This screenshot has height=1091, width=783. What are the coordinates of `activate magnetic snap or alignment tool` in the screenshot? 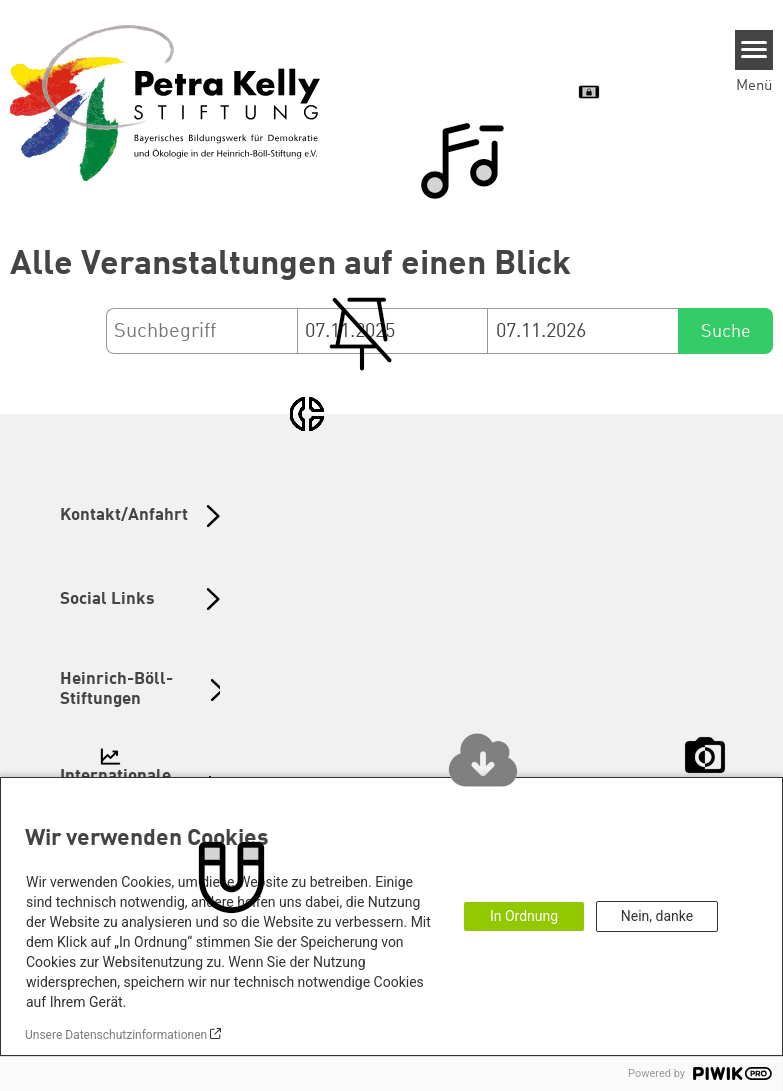 It's located at (231, 874).